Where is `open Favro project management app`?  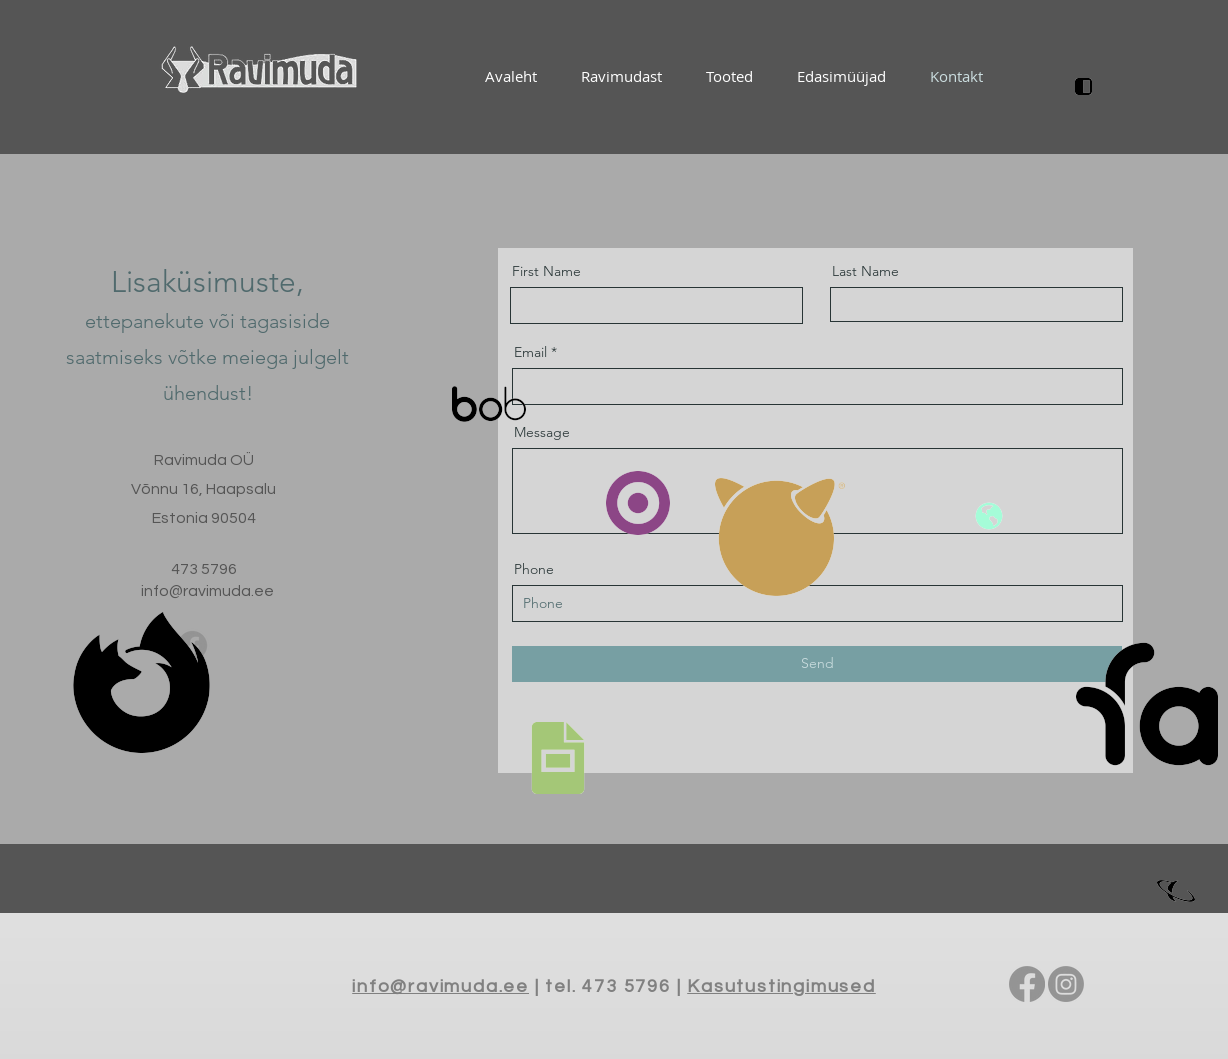 open Favro project management app is located at coordinates (1147, 704).